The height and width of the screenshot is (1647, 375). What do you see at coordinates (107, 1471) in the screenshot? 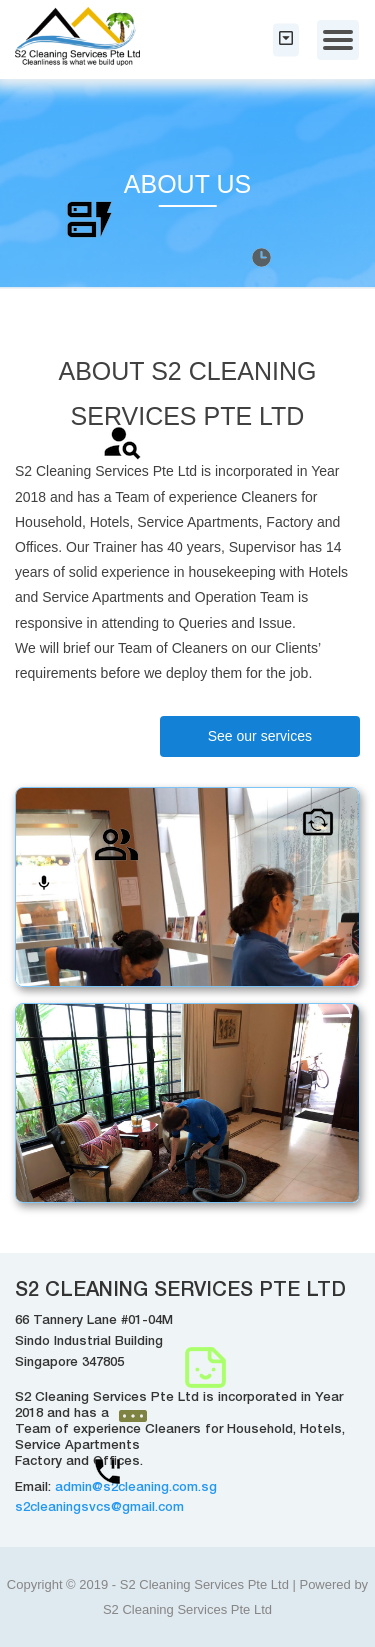
I see `call on hold` at bounding box center [107, 1471].